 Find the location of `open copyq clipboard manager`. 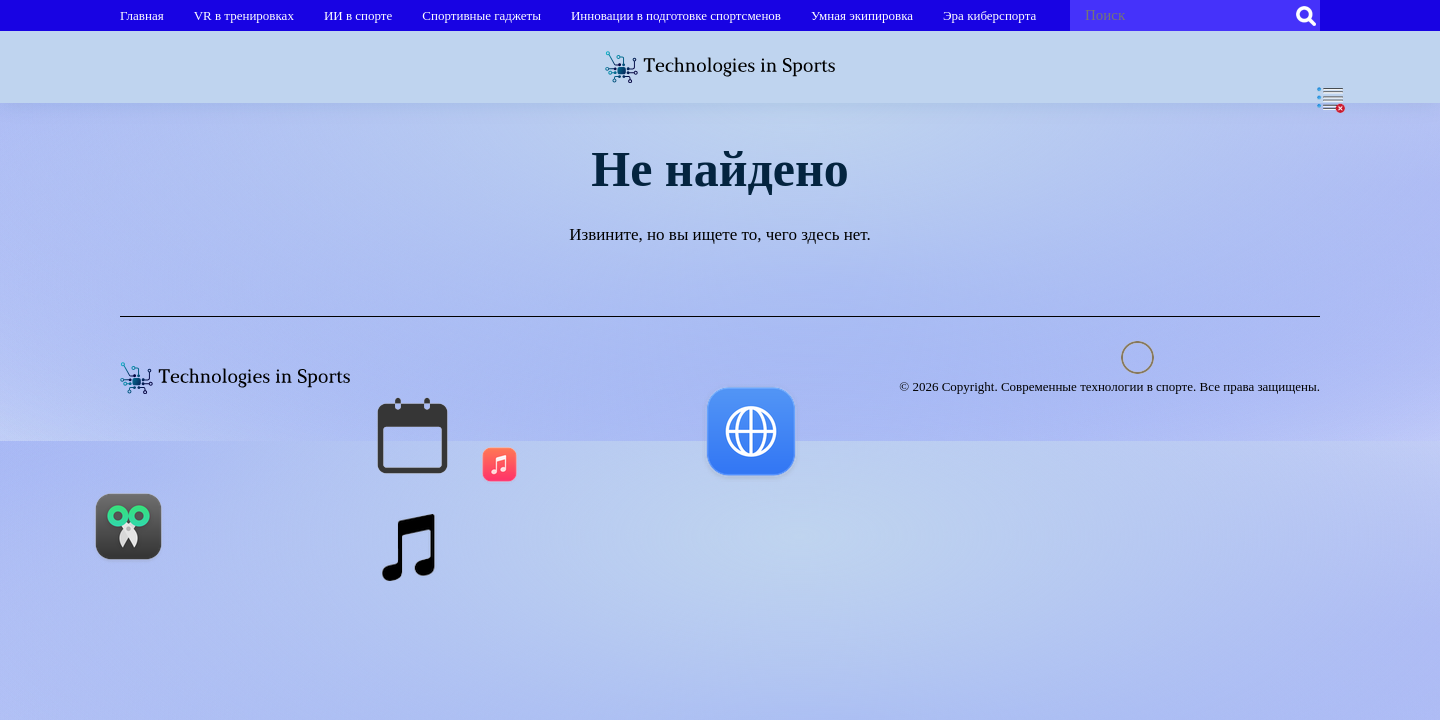

open copyq clipboard manager is located at coordinates (128, 526).